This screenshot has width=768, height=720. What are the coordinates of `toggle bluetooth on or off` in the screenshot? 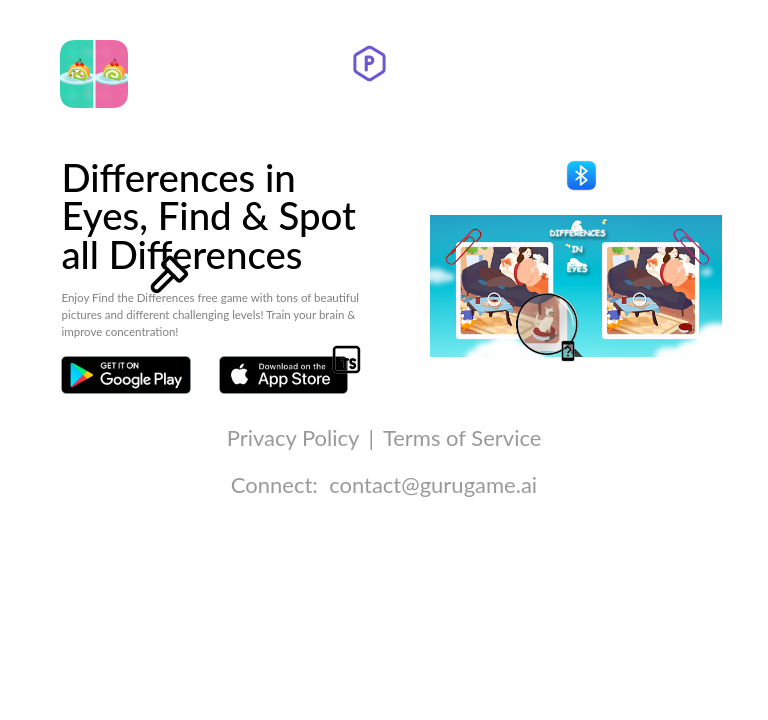 It's located at (581, 175).